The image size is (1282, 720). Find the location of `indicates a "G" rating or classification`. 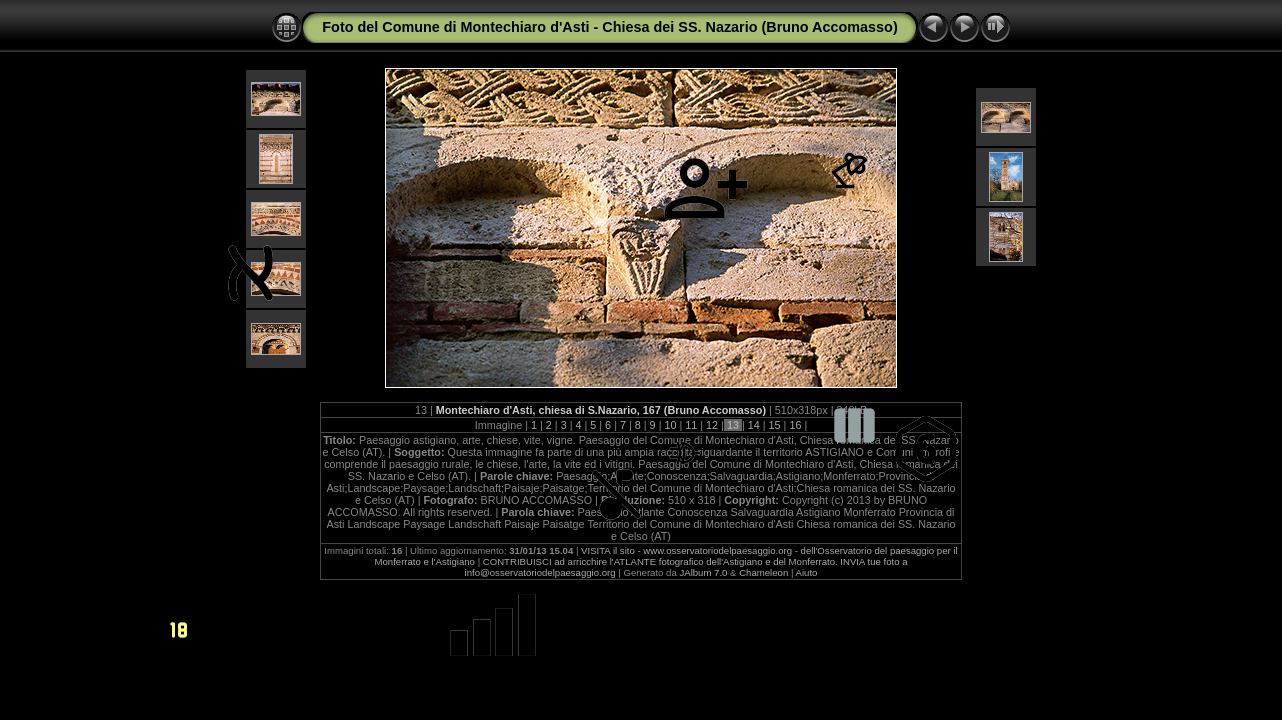

indicates a "G" rating or classification is located at coordinates (926, 449).